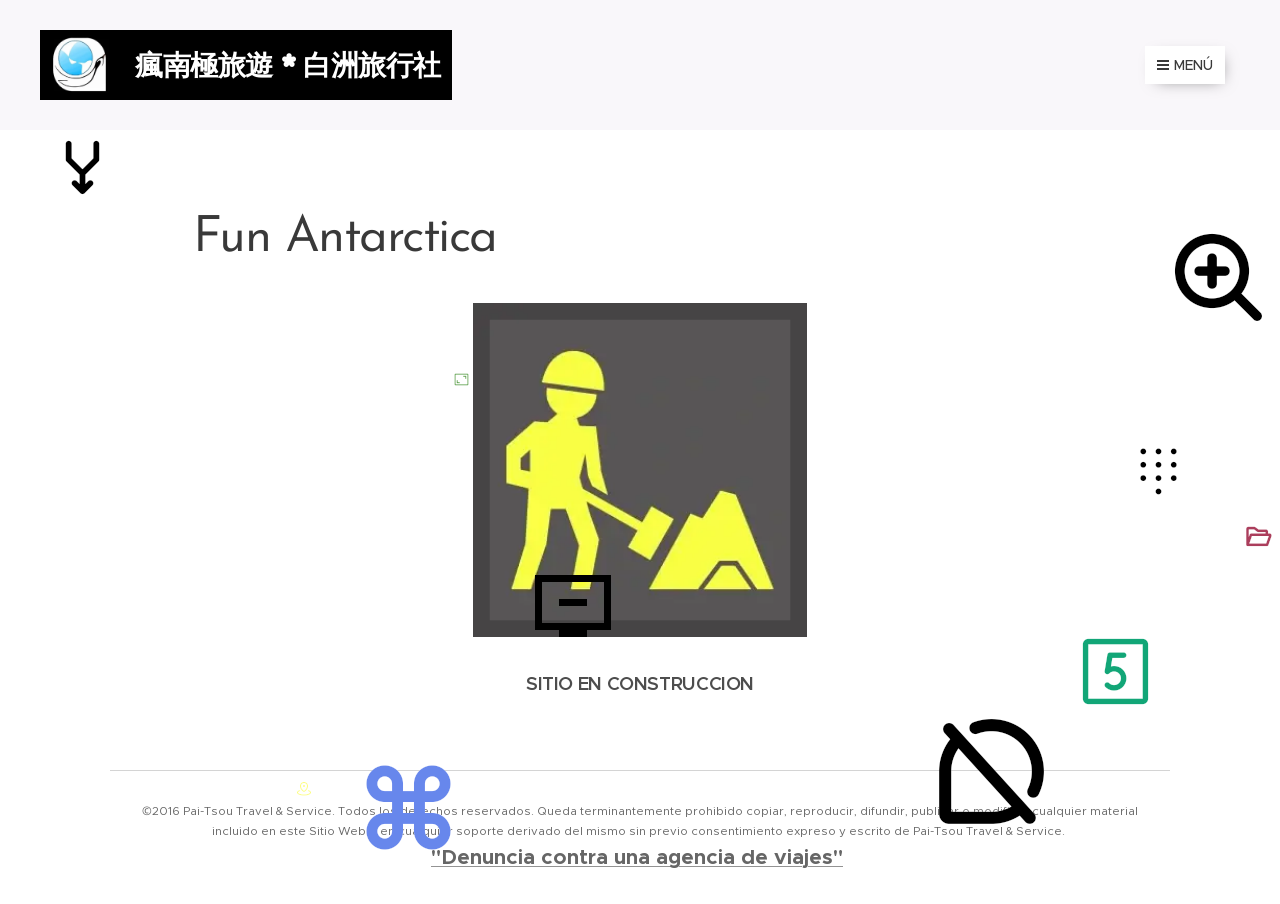  Describe the element at coordinates (82, 165) in the screenshot. I see `merge branches or items together` at that location.